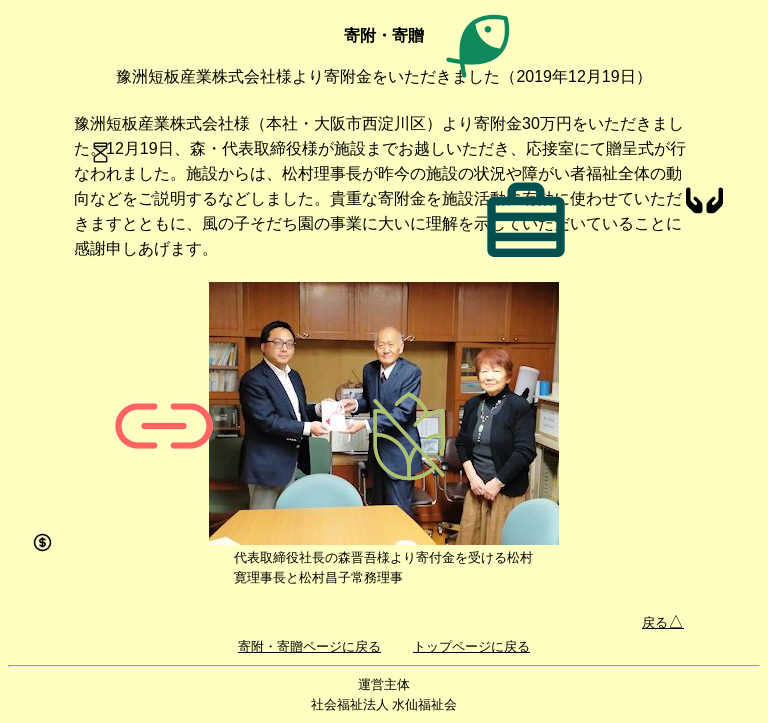  Describe the element at coordinates (164, 426) in the screenshot. I see `copy link to clipboard` at that location.